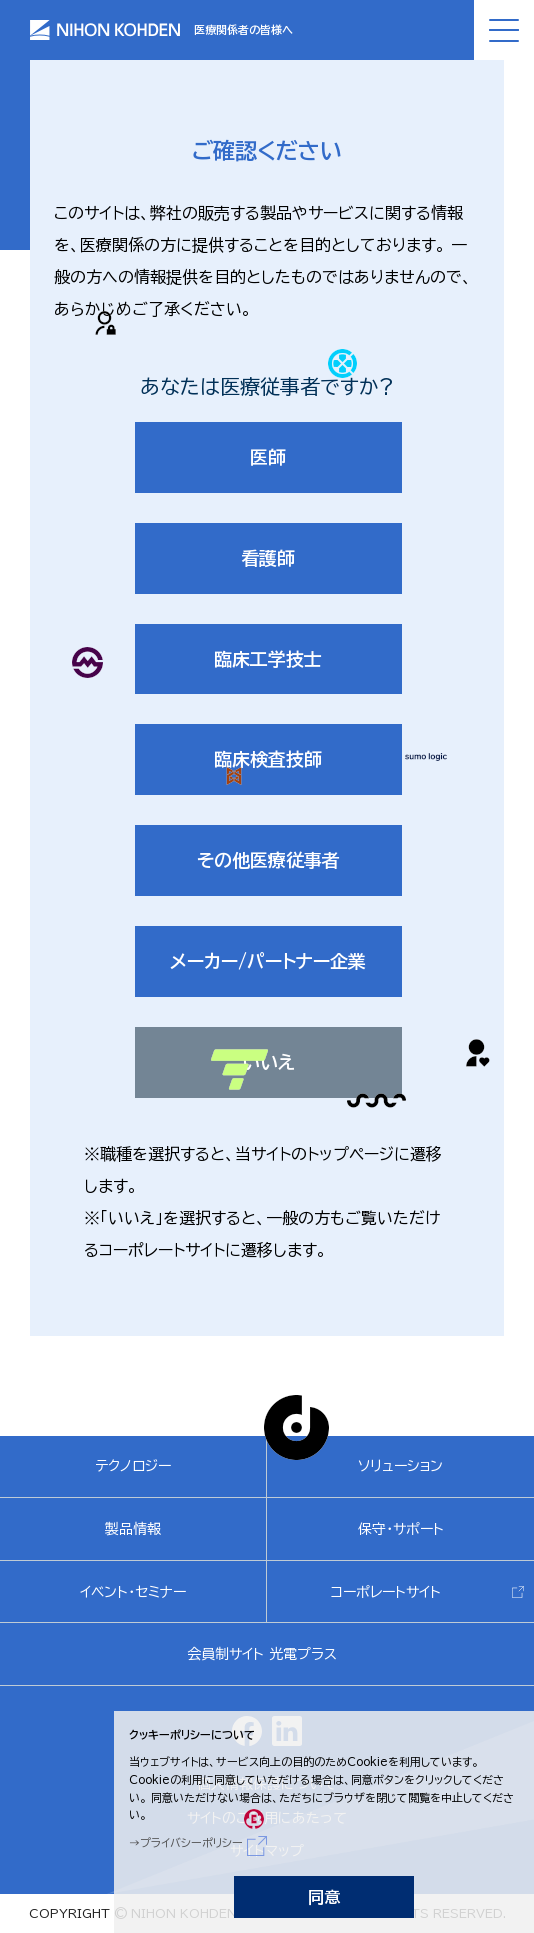 This screenshot has width=534, height=1933. Describe the element at coordinates (234, 776) in the screenshot. I see `backbone.js framework logo` at that location.